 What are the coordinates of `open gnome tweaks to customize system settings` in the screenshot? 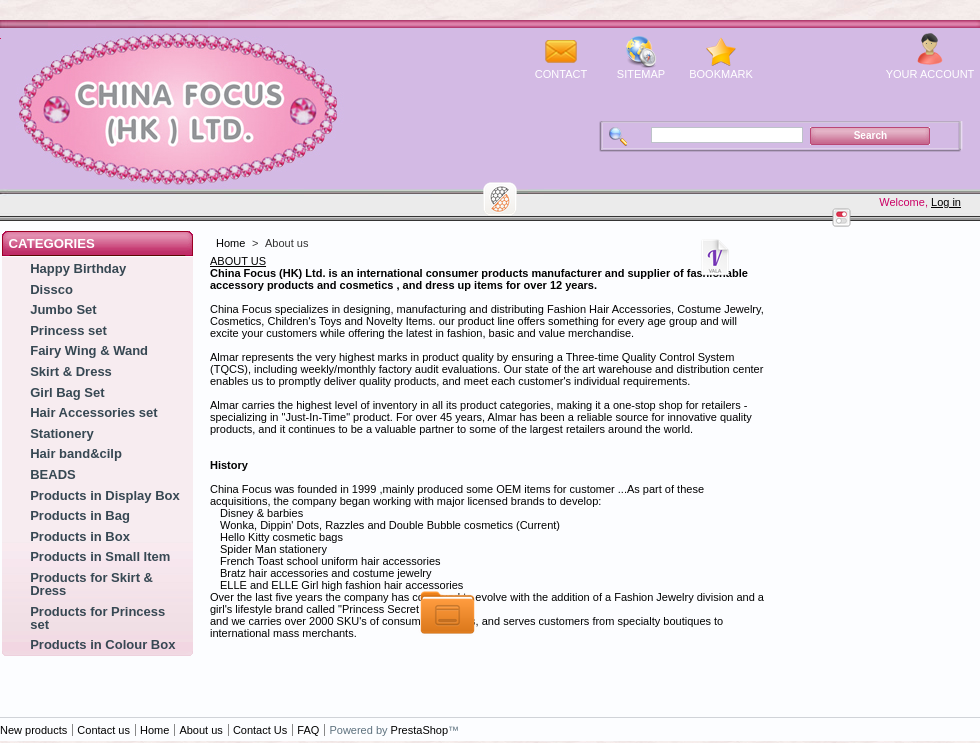 It's located at (841, 217).